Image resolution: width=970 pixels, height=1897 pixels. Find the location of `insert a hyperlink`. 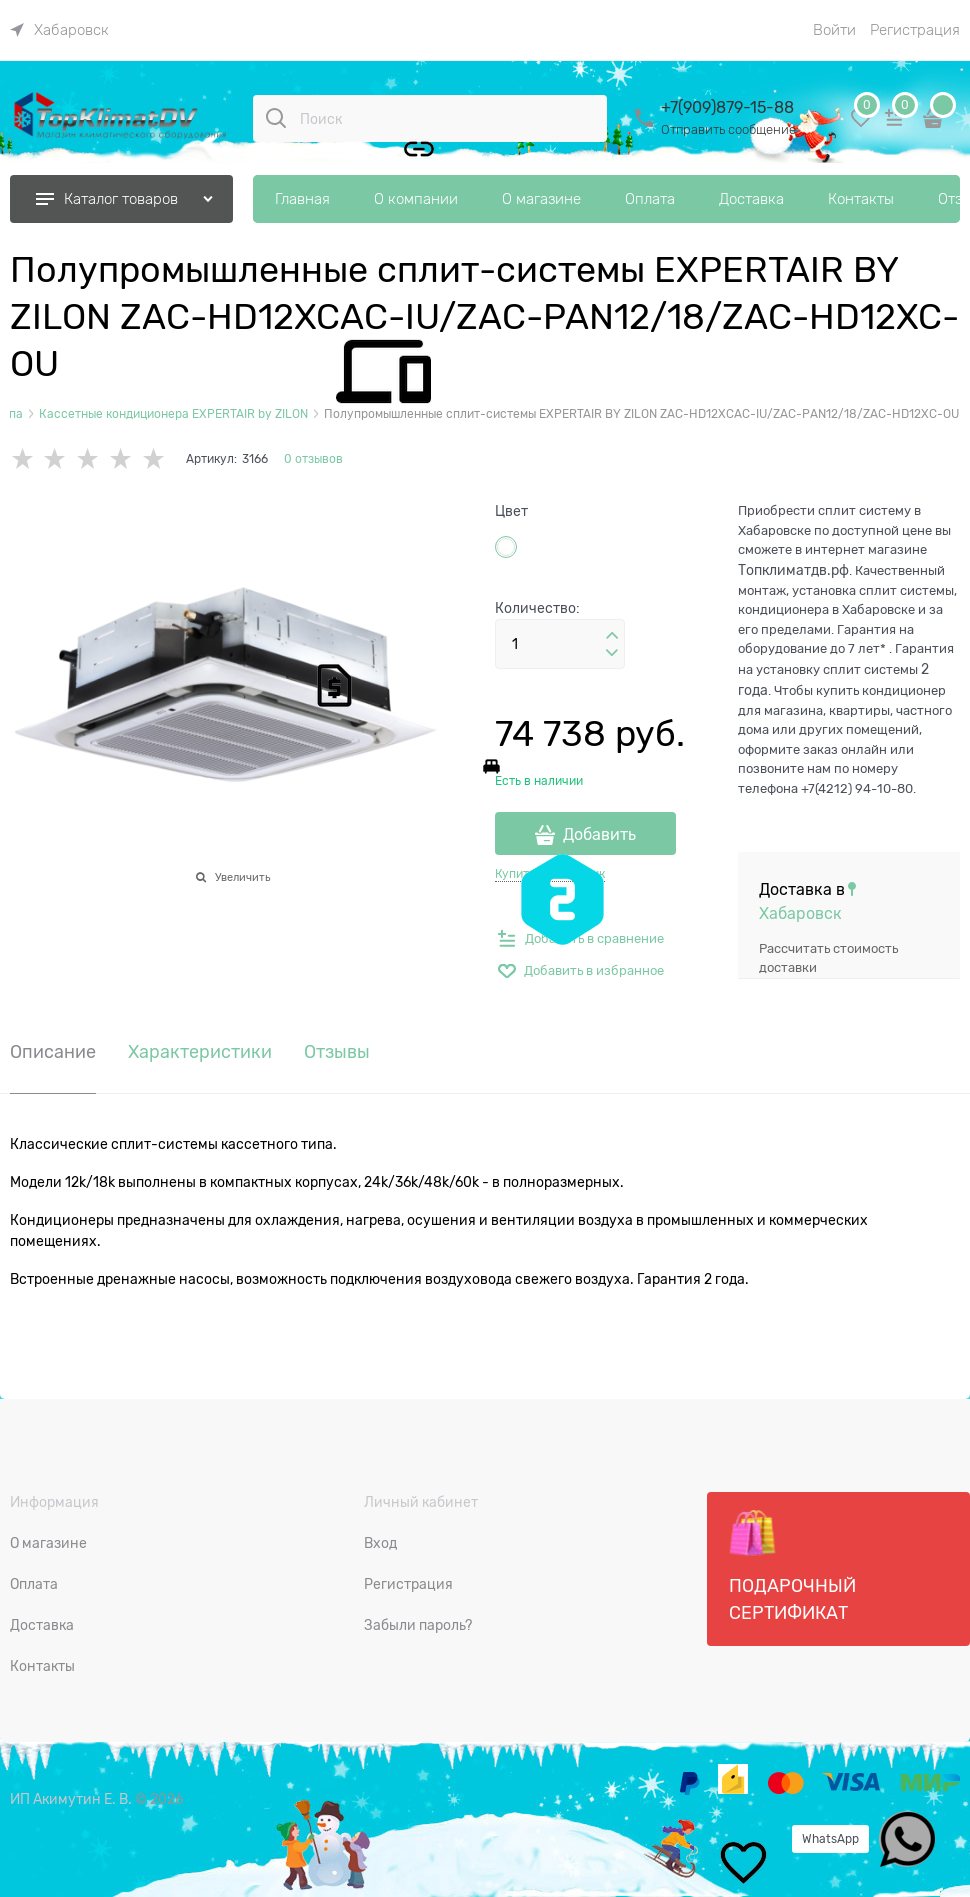

insert a hyperlink is located at coordinates (419, 149).